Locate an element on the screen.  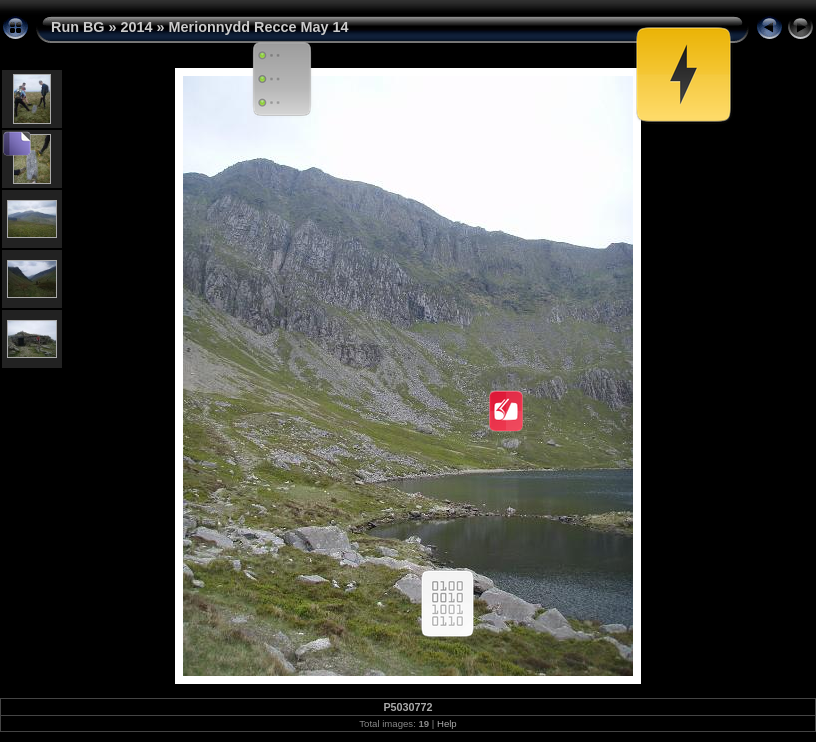
change desktop wallpaper settings is located at coordinates (17, 143).